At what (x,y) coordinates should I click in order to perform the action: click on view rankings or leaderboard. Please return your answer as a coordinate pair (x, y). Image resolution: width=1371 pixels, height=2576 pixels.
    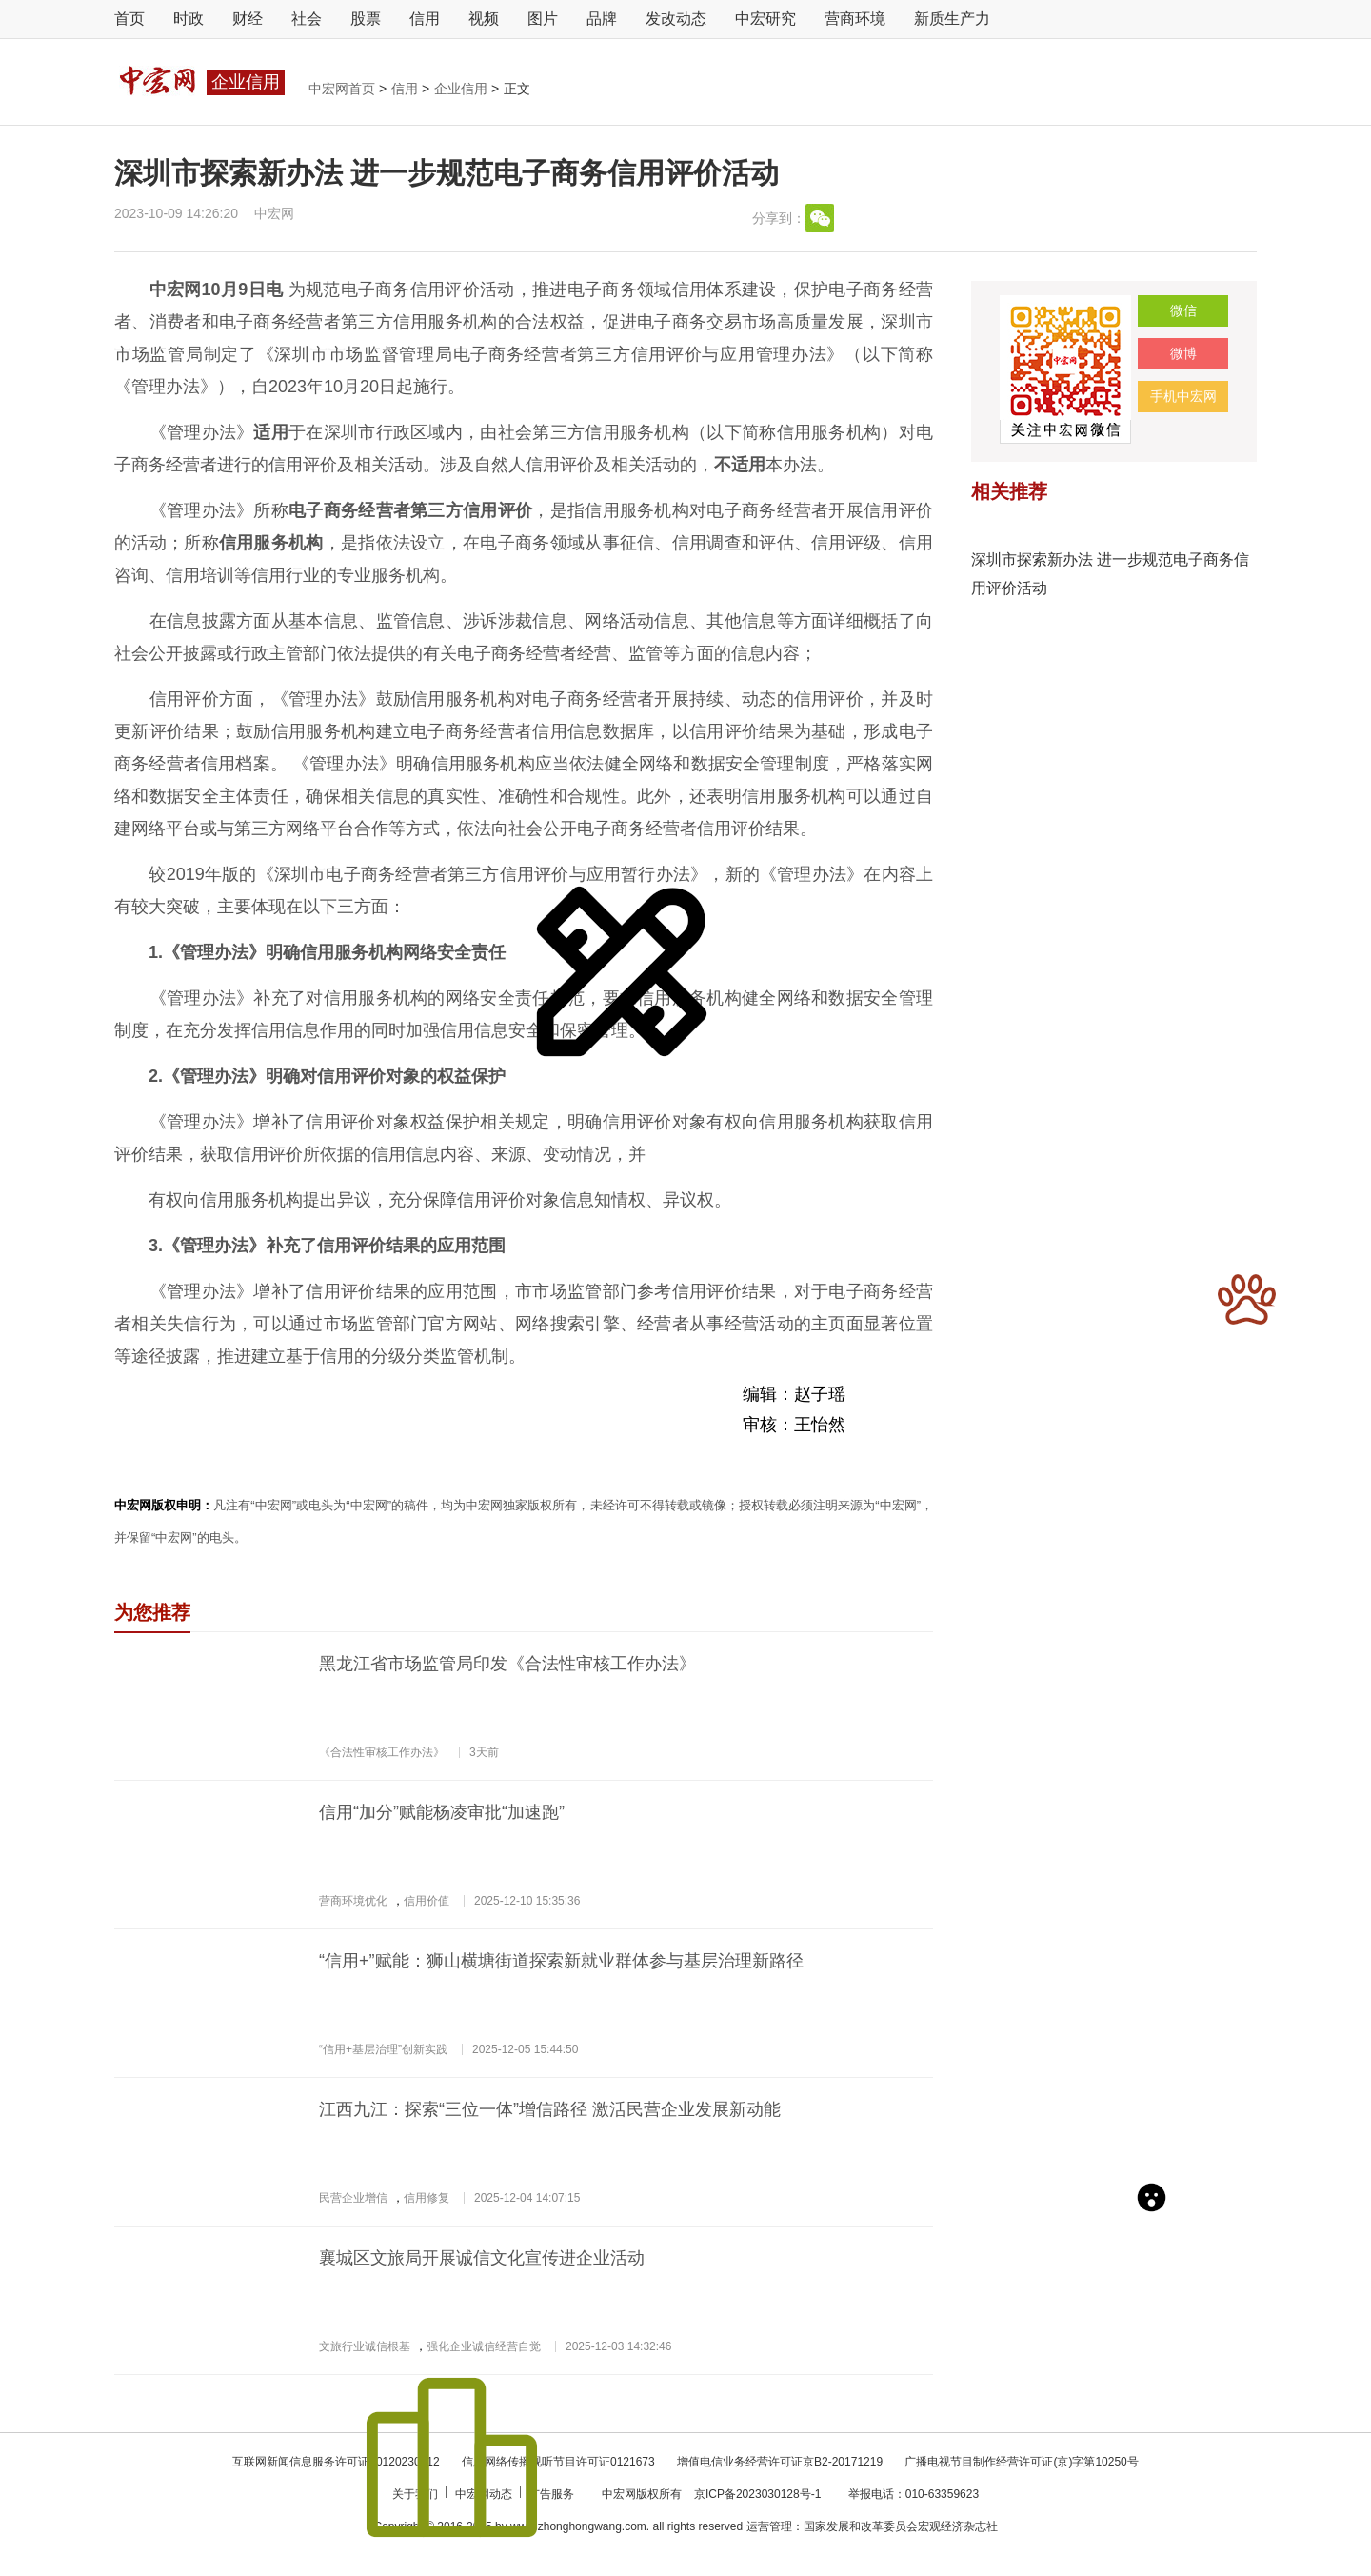
    Looking at the image, I should click on (451, 2457).